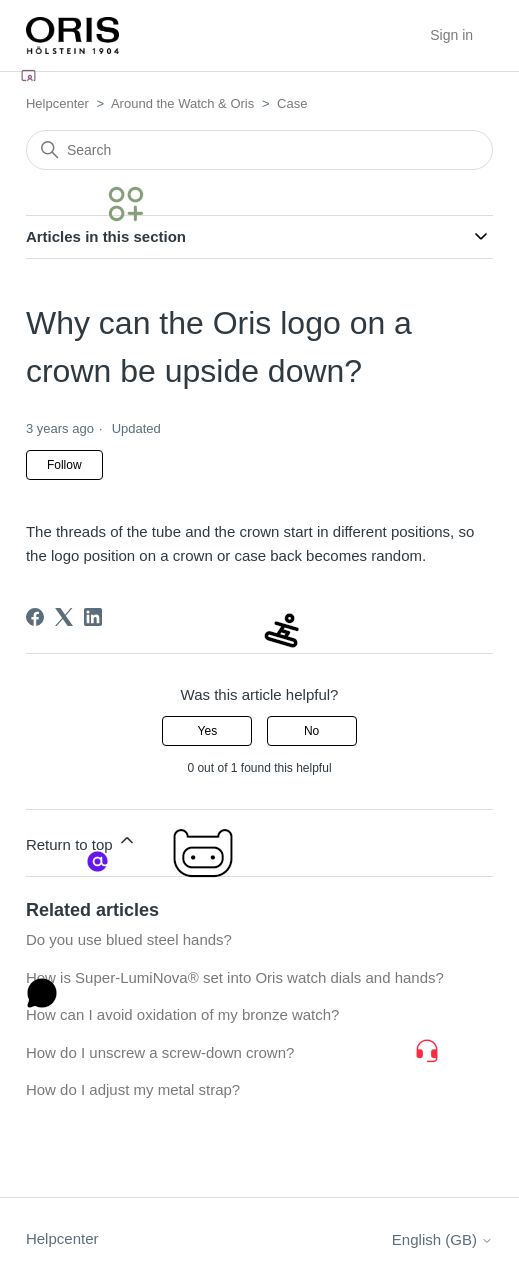 Image resolution: width=519 pixels, height=1280 pixels. Describe the element at coordinates (126, 204) in the screenshot. I see `add a new item to a collection` at that location.